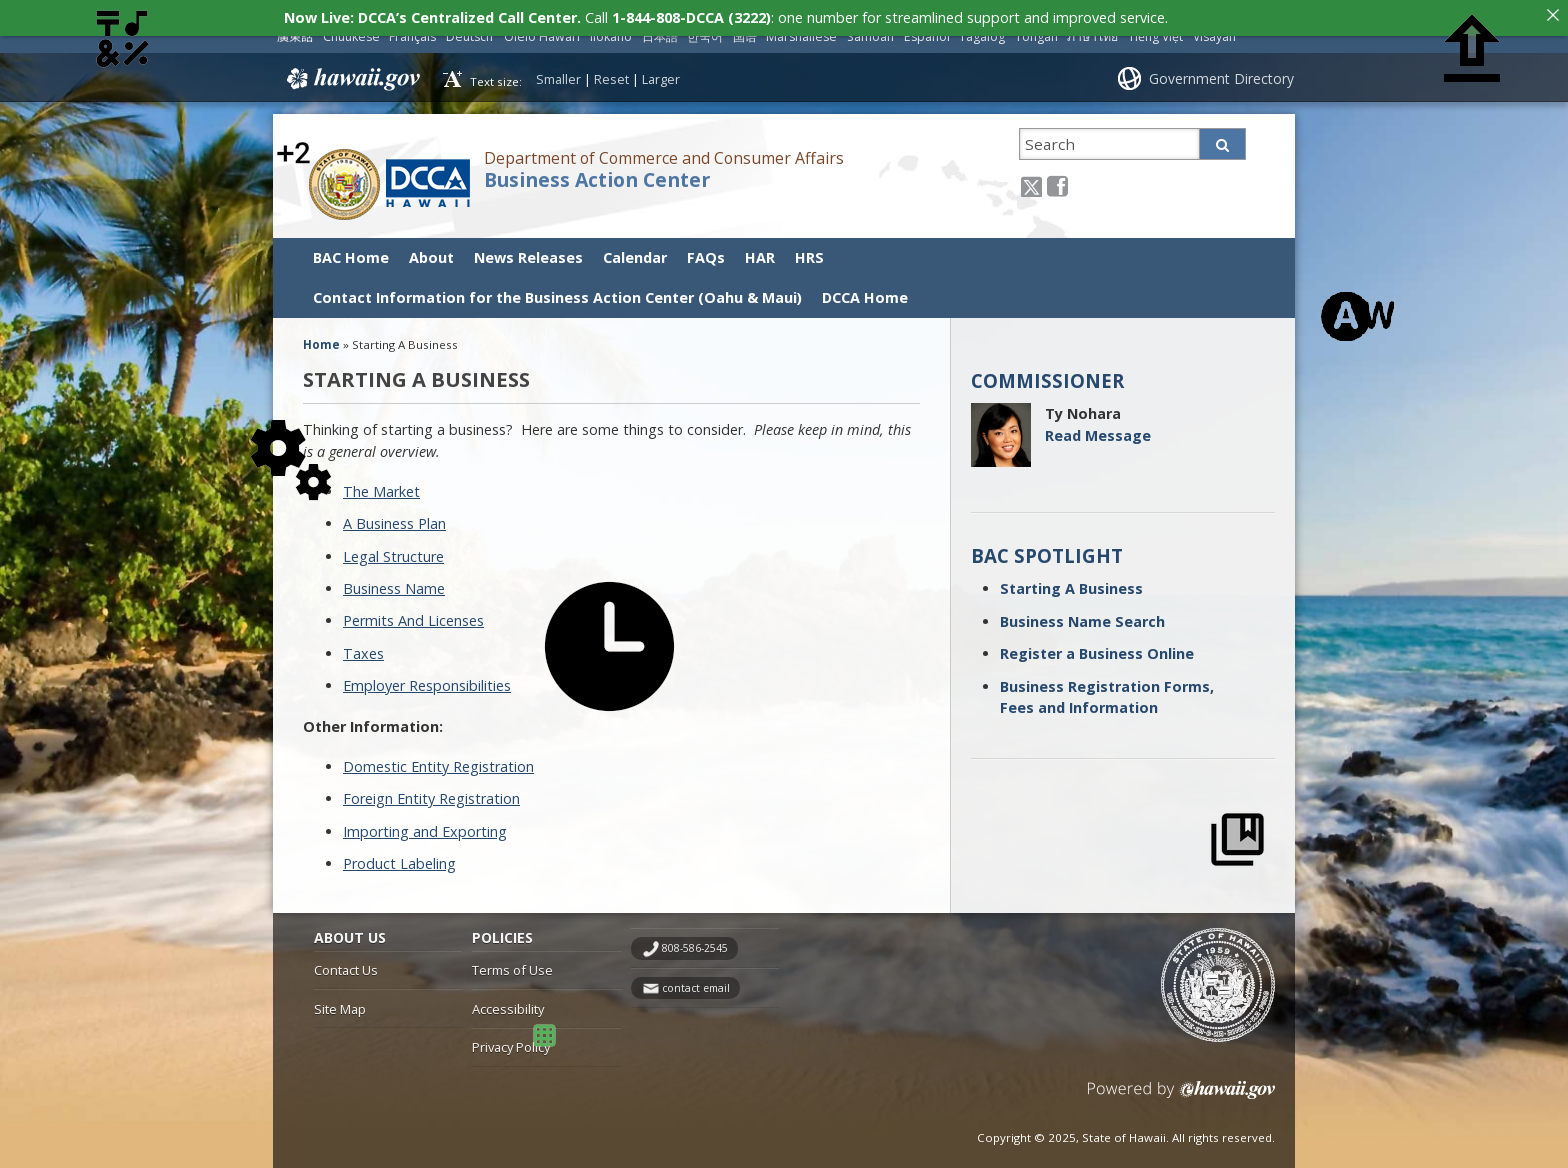 The height and width of the screenshot is (1168, 1568). What do you see at coordinates (544, 1035) in the screenshot?
I see `view data in grid or table format` at bounding box center [544, 1035].